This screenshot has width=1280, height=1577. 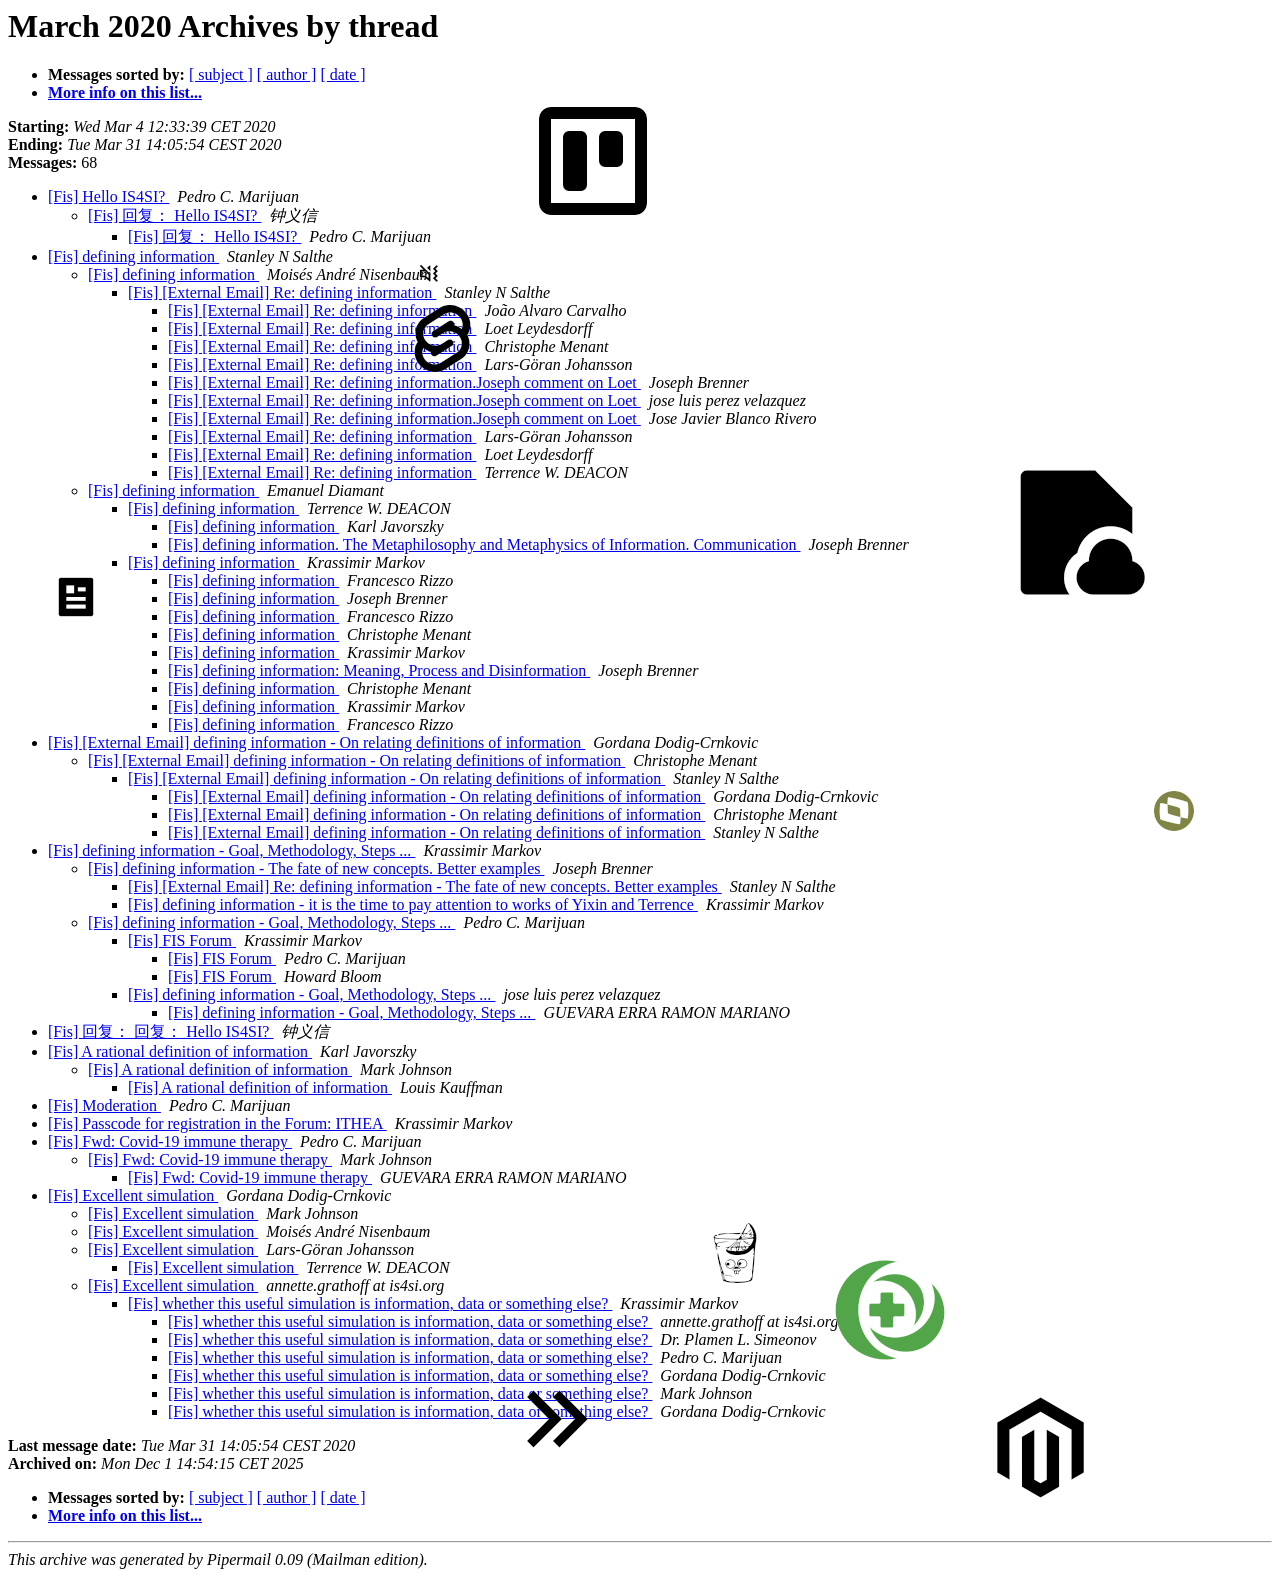 What do you see at coordinates (76, 597) in the screenshot?
I see `view article or document` at bounding box center [76, 597].